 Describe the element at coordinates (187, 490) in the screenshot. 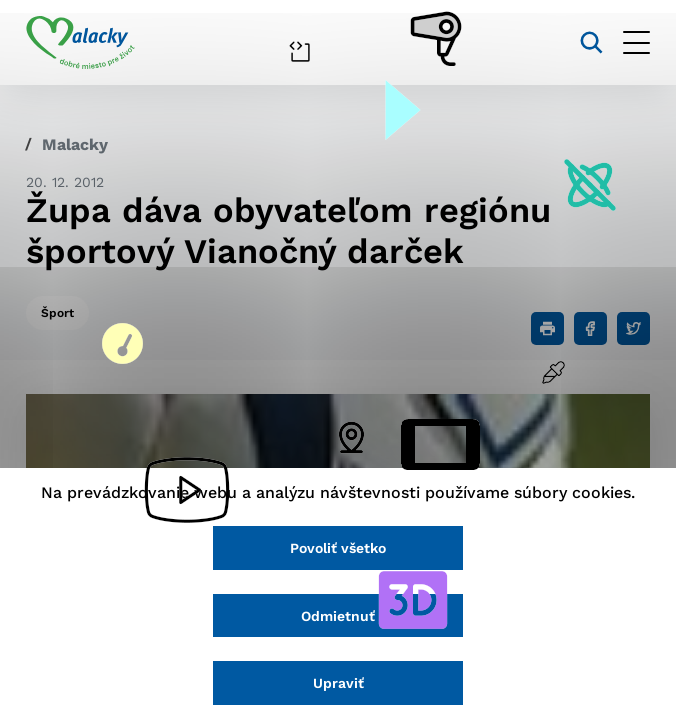

I see `open YouTube` at that location.